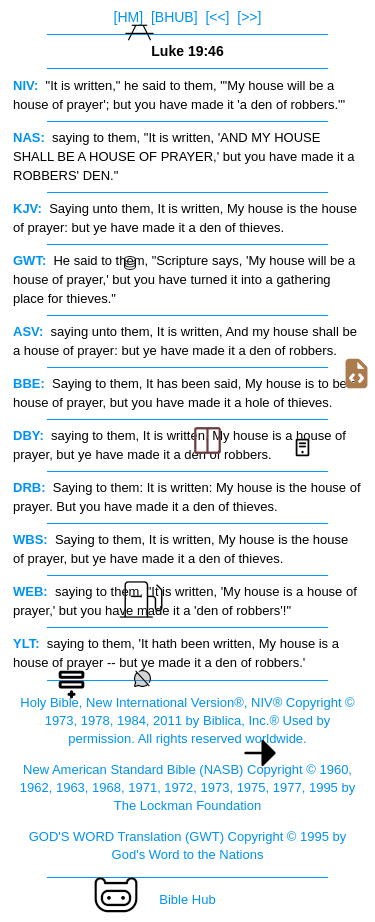  Describe the element at coordinates (139, 32) in the screenshot. I see `find nearby picnic areas or rest stops` at that location.